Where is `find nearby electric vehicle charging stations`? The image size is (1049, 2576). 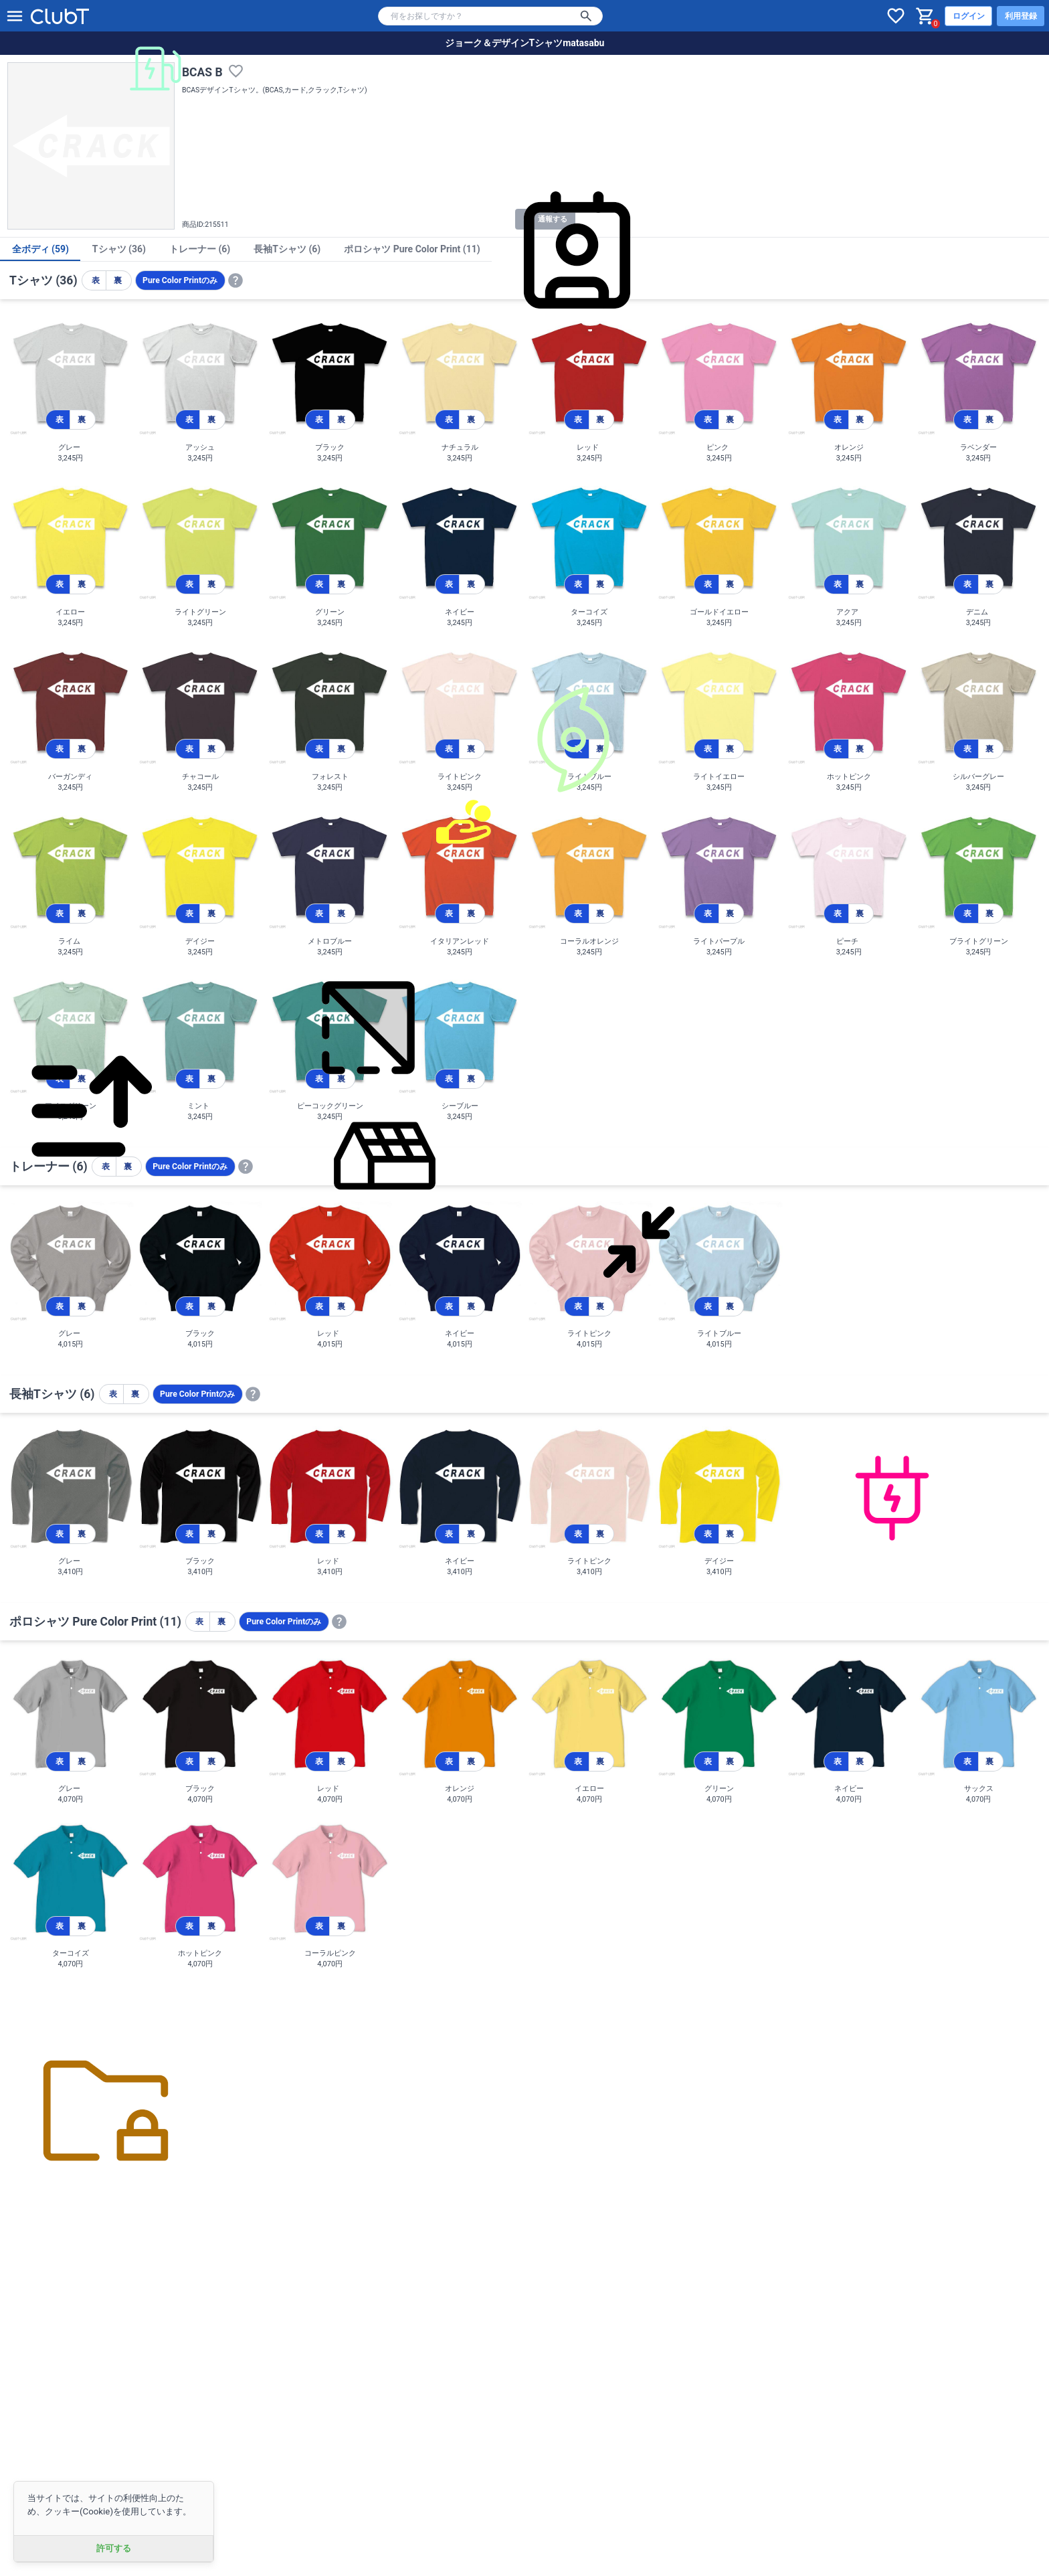 find nearby electric vehicle charging stations is located at coordinates (153, 68).